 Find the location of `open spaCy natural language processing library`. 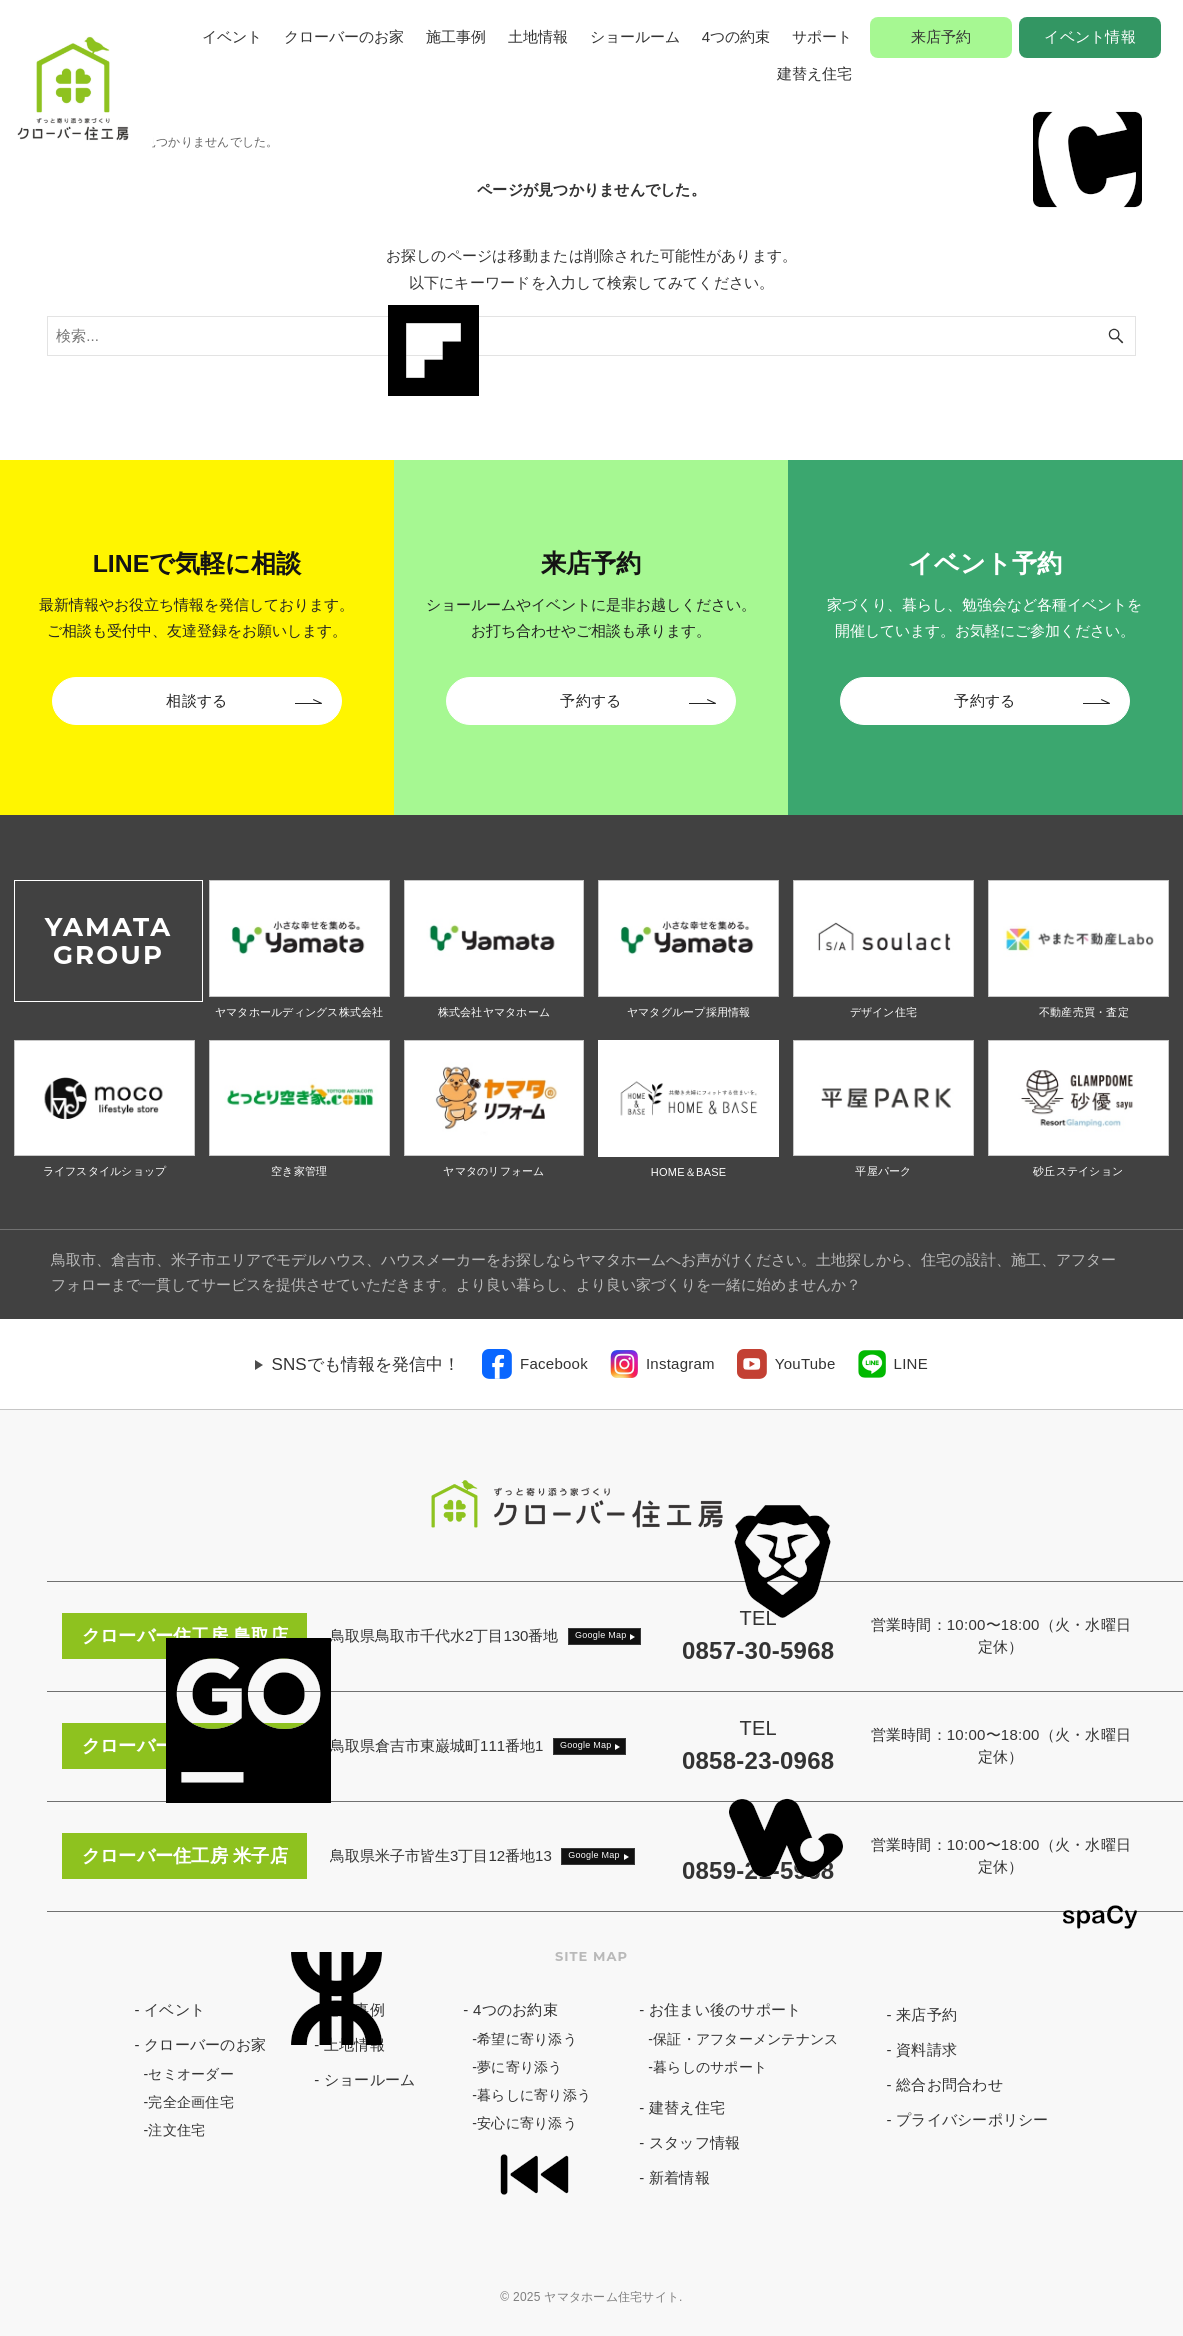

open spaCy natural language processing library is located at coordinates (1100, 1917).